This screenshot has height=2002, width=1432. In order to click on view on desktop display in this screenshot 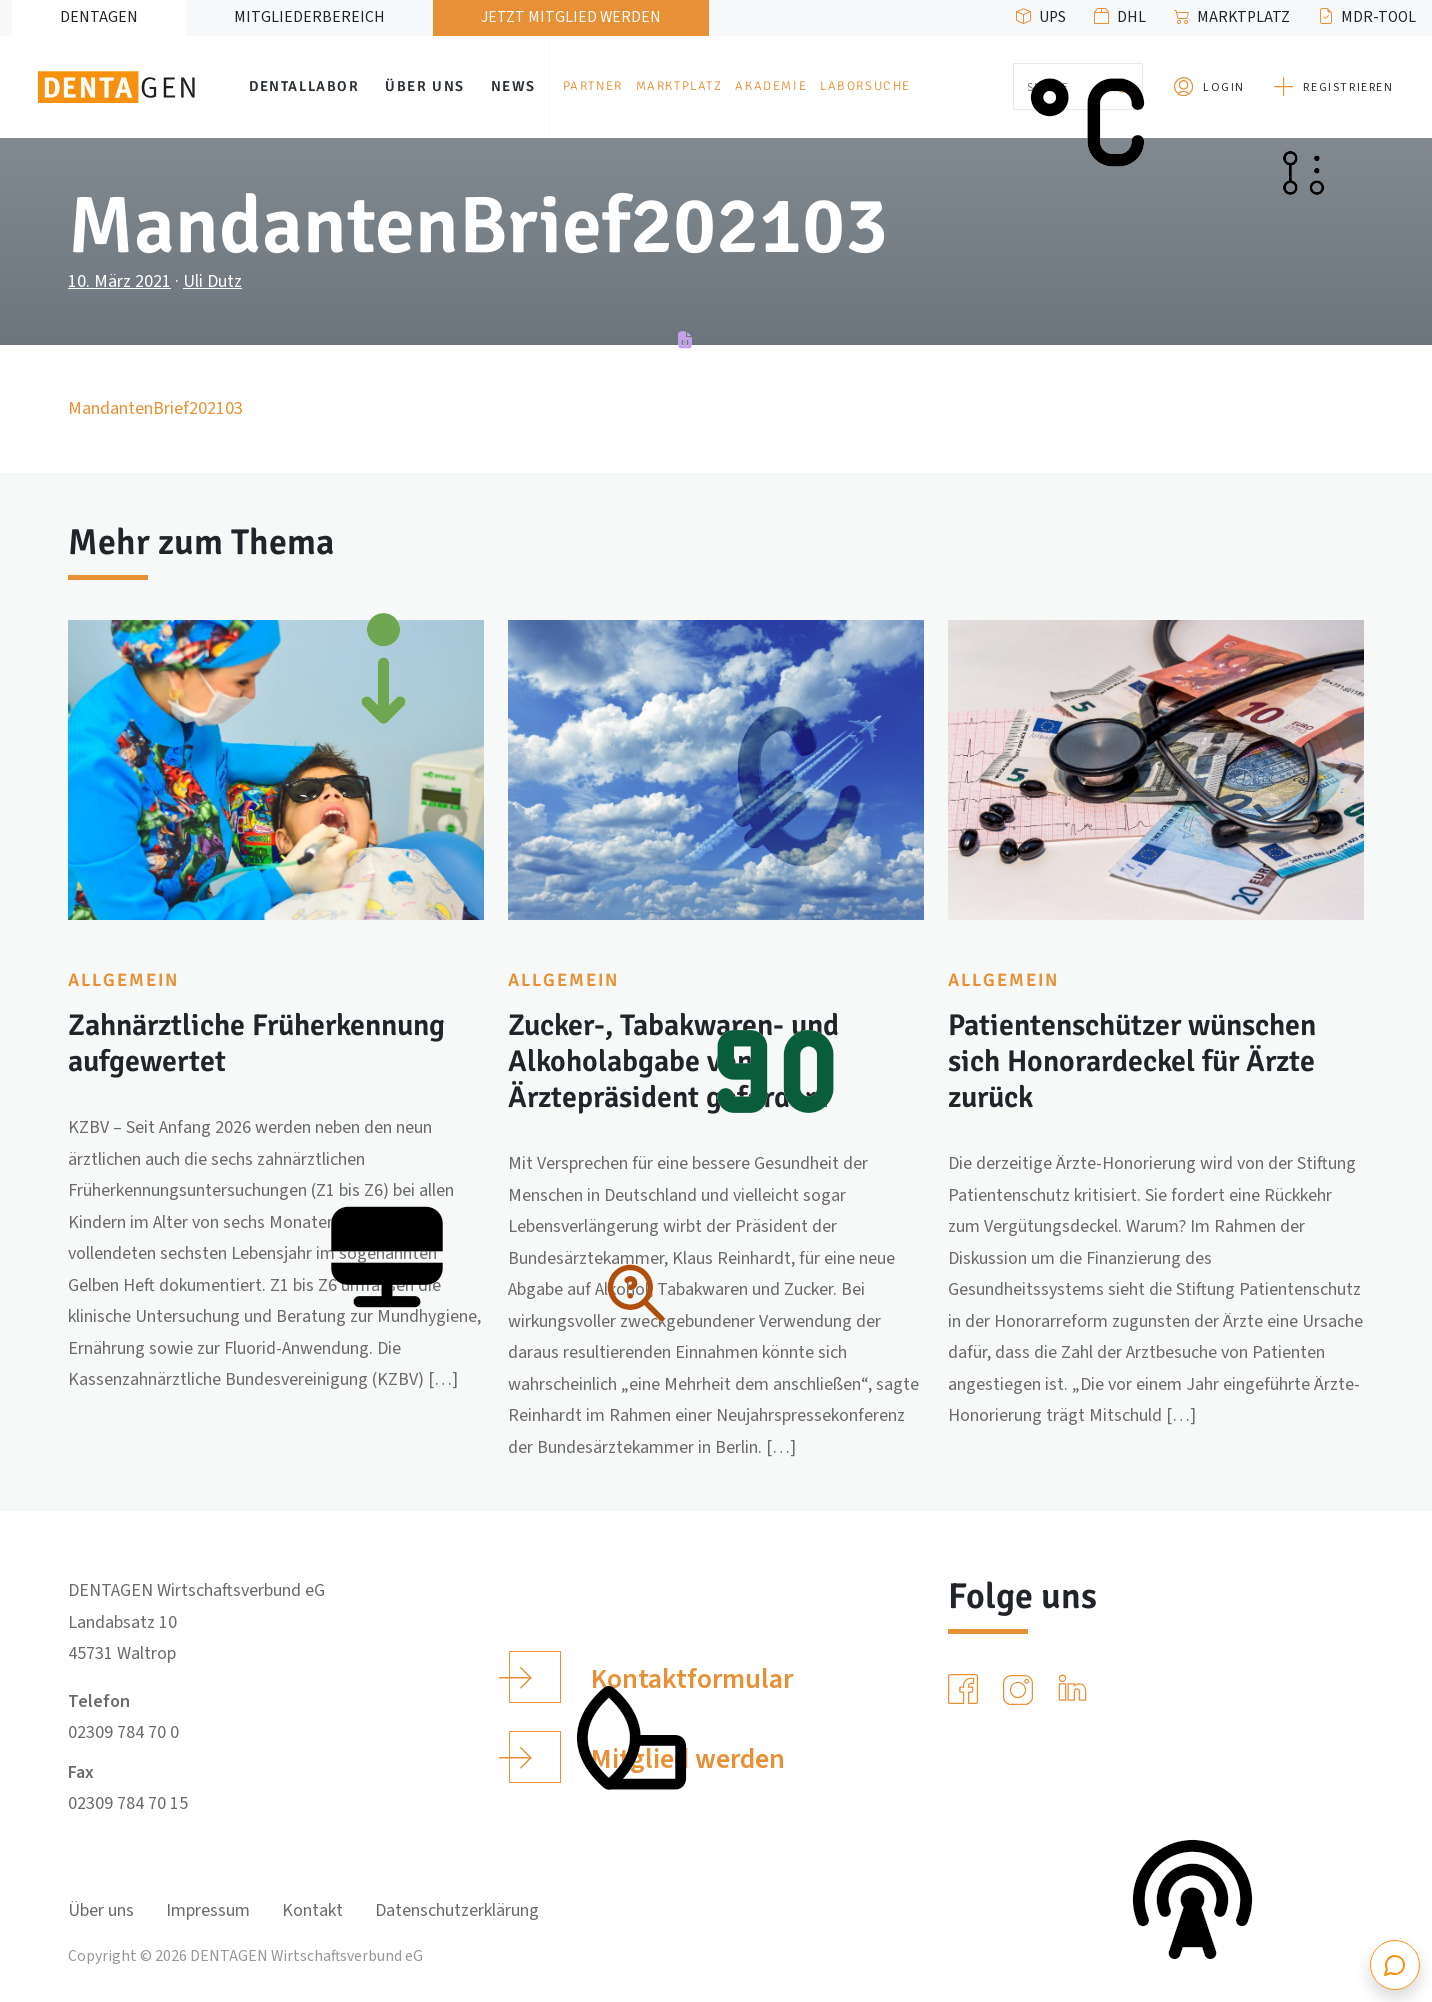, I will do `click(387, 1257)`.